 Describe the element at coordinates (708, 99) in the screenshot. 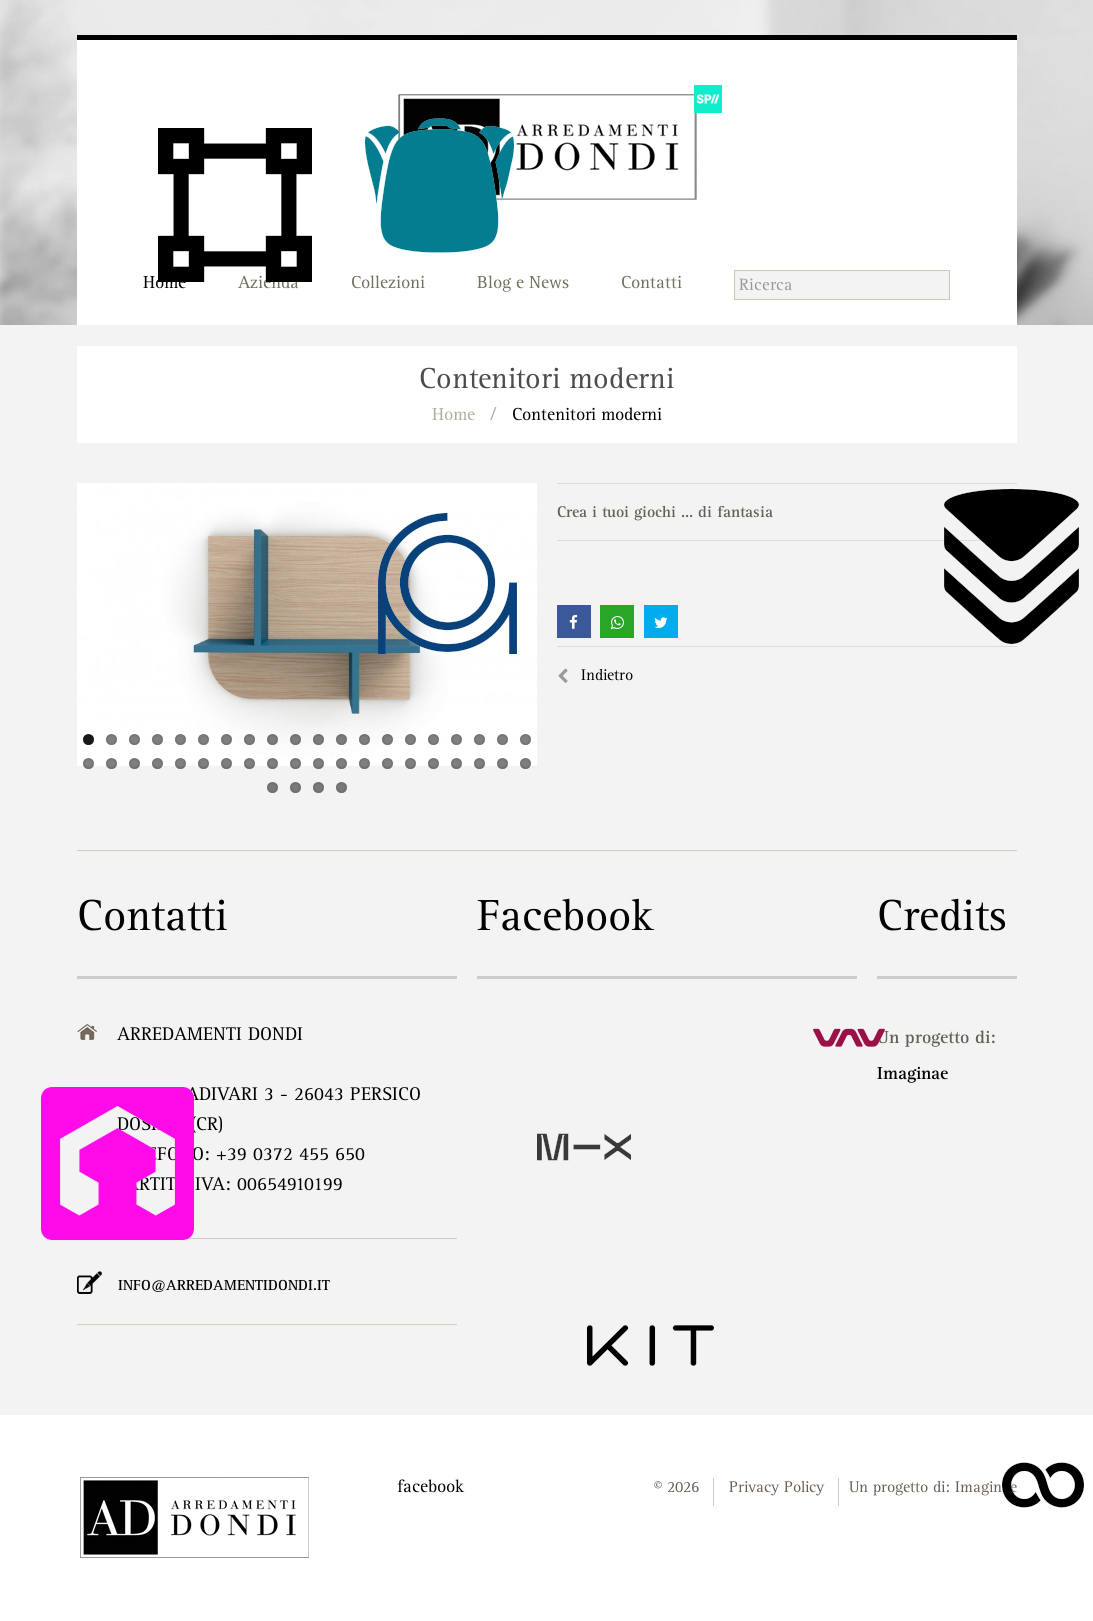

I see `stackpath company logo` at that location.